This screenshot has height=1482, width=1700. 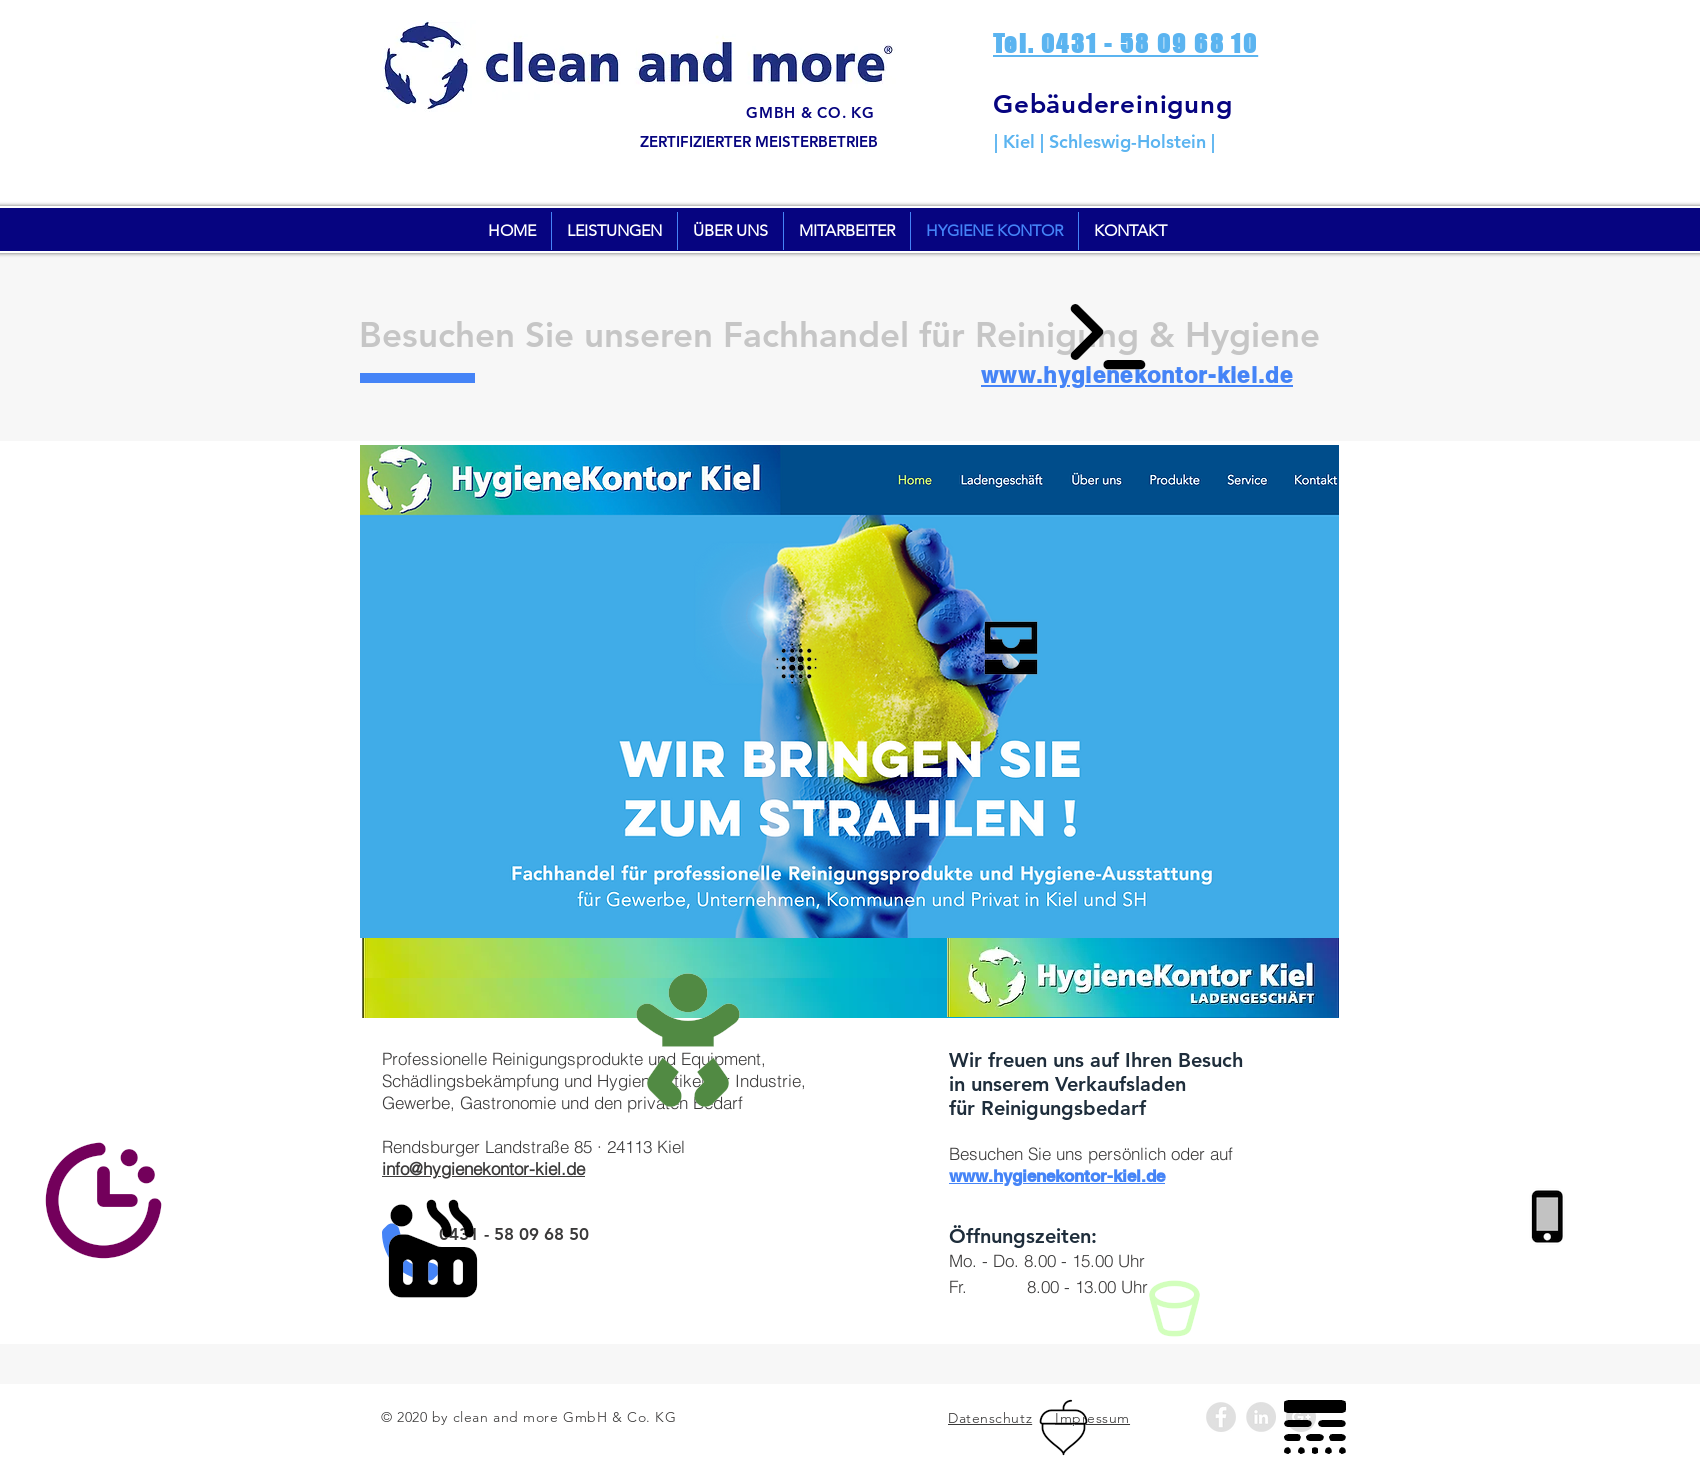 I want to click on apply blur effect to image, so click(x=796, y=663).